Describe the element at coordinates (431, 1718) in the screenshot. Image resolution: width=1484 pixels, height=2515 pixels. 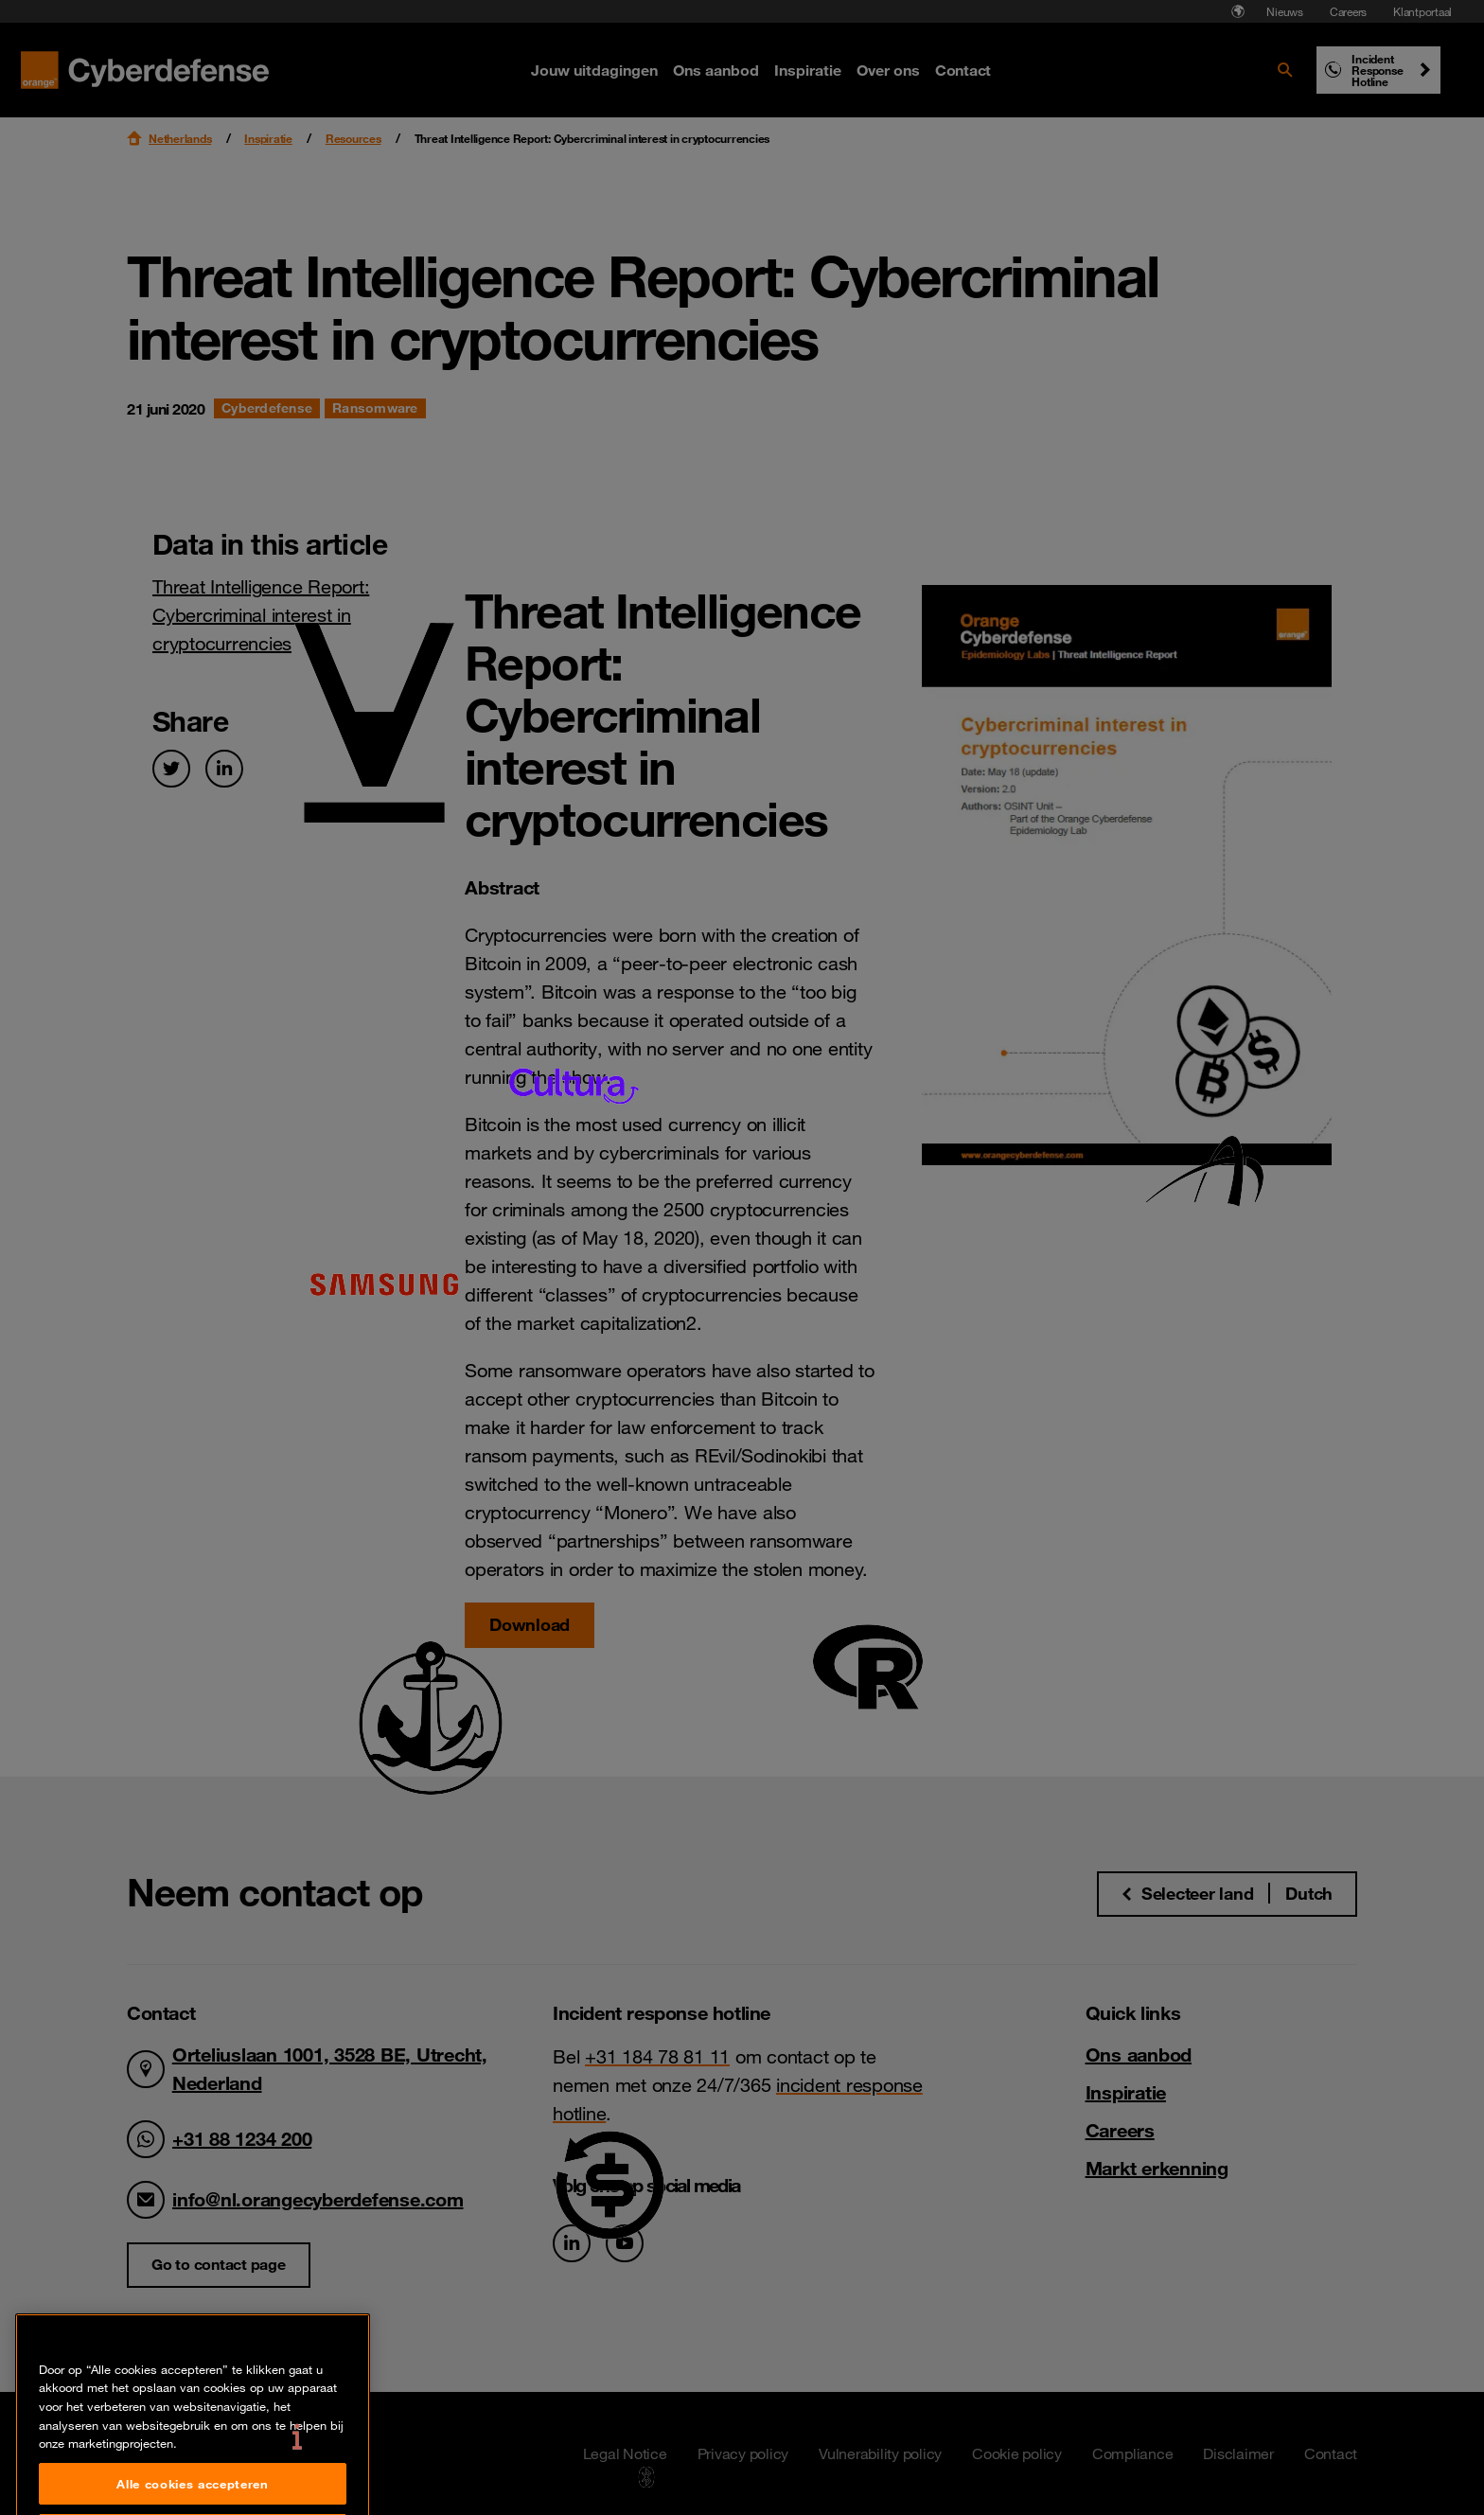
I see `oxc javascript toolchain logo` at that location.